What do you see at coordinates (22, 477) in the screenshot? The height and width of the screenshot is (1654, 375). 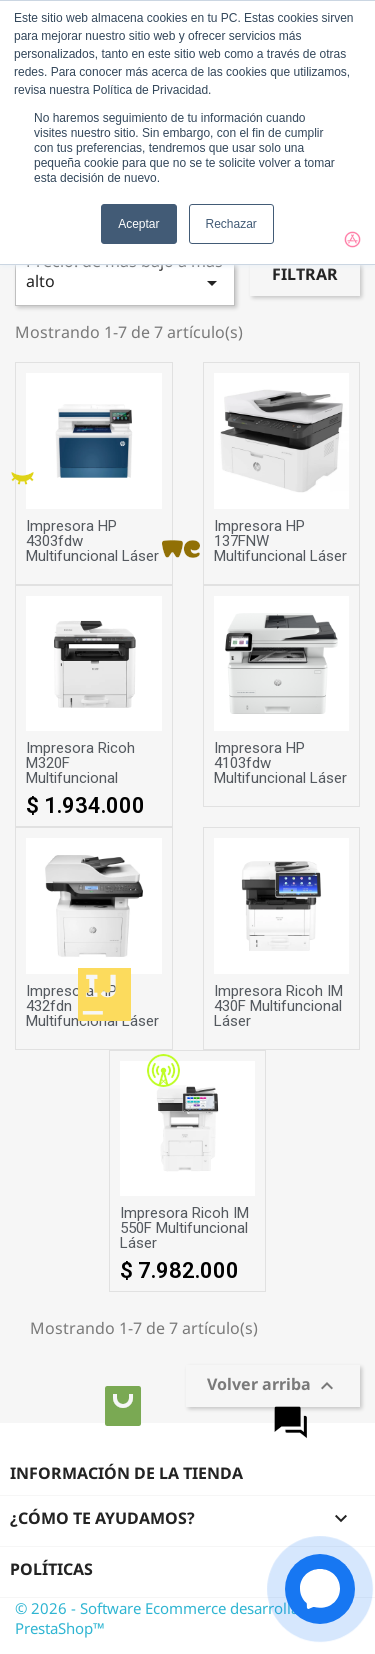 I see `hide password or sensitive content` at bounding box center [22, 477].